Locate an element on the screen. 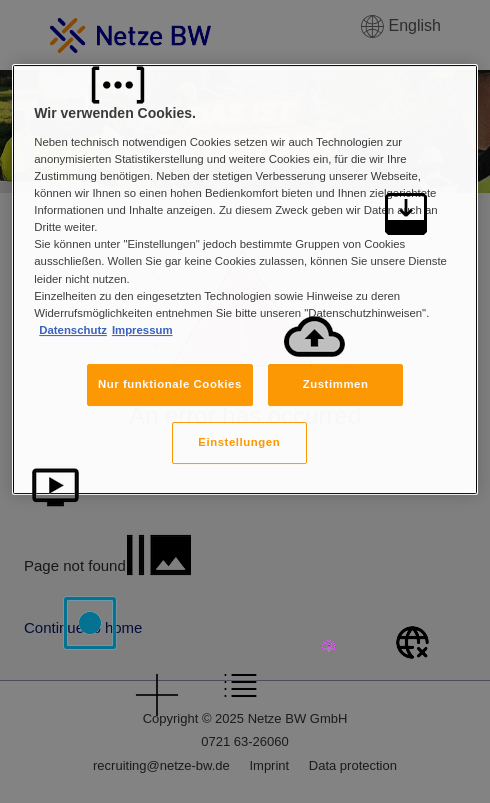 The width and height of the screenshot is (490, 803). upload file to cloud storage is located at coordinates (328, 645).